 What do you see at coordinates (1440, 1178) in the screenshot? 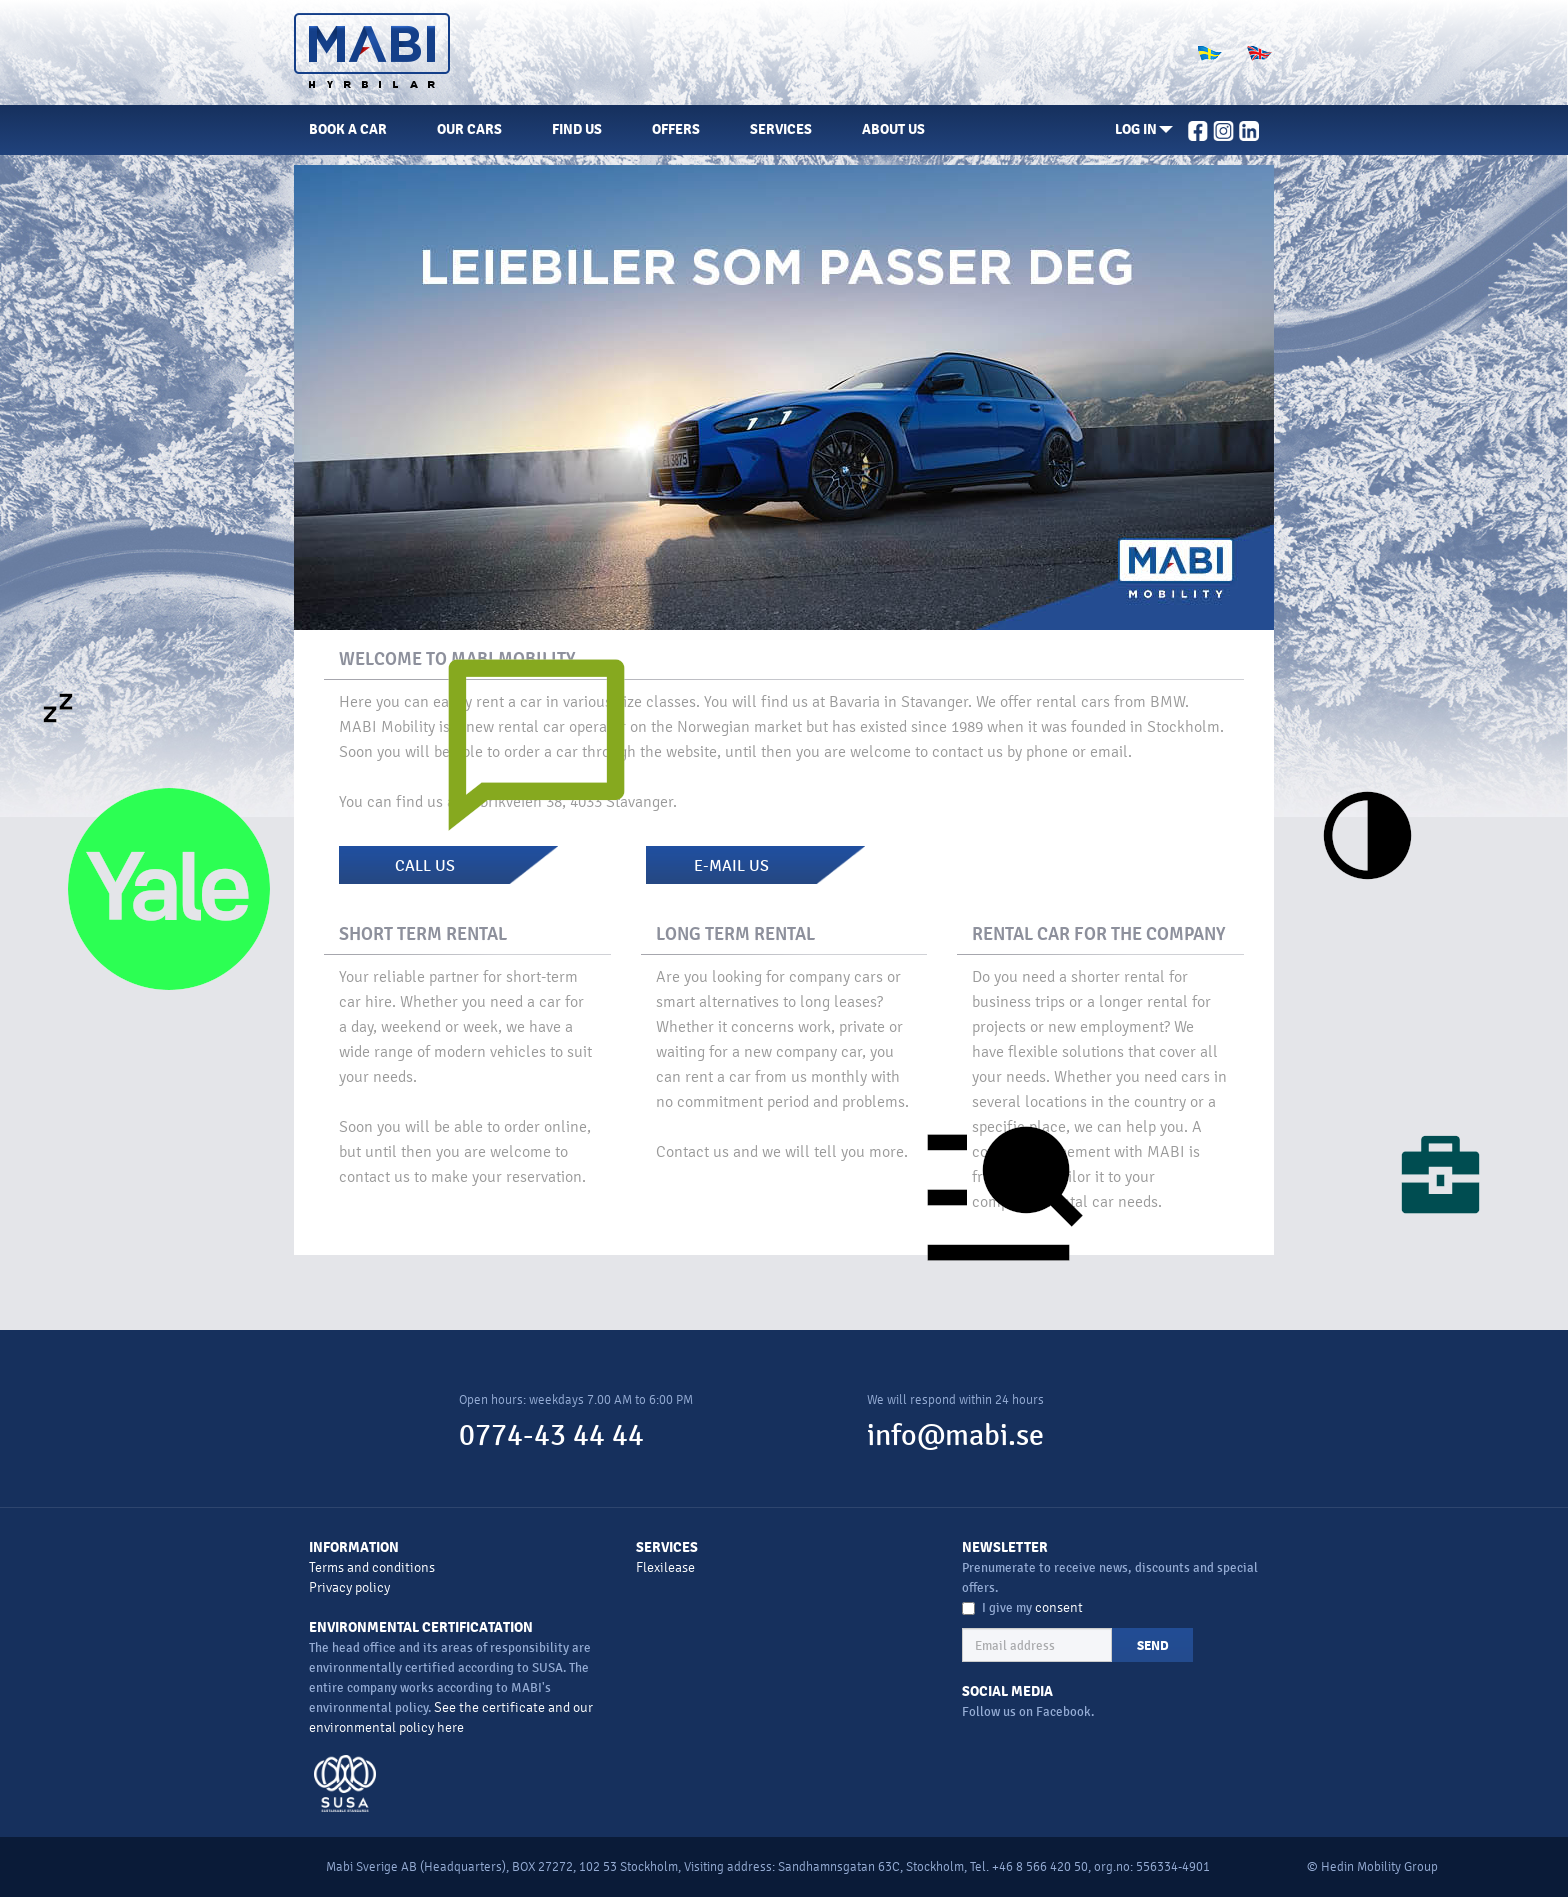
I see `access work or business documents` at bounding box center [1440, 1178].